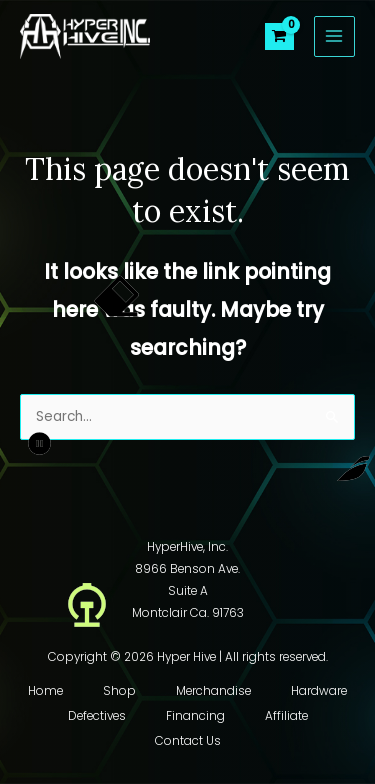  Describe the element at coordinates (39, 443) in the screenshot. I see `pause media playback` at that location.